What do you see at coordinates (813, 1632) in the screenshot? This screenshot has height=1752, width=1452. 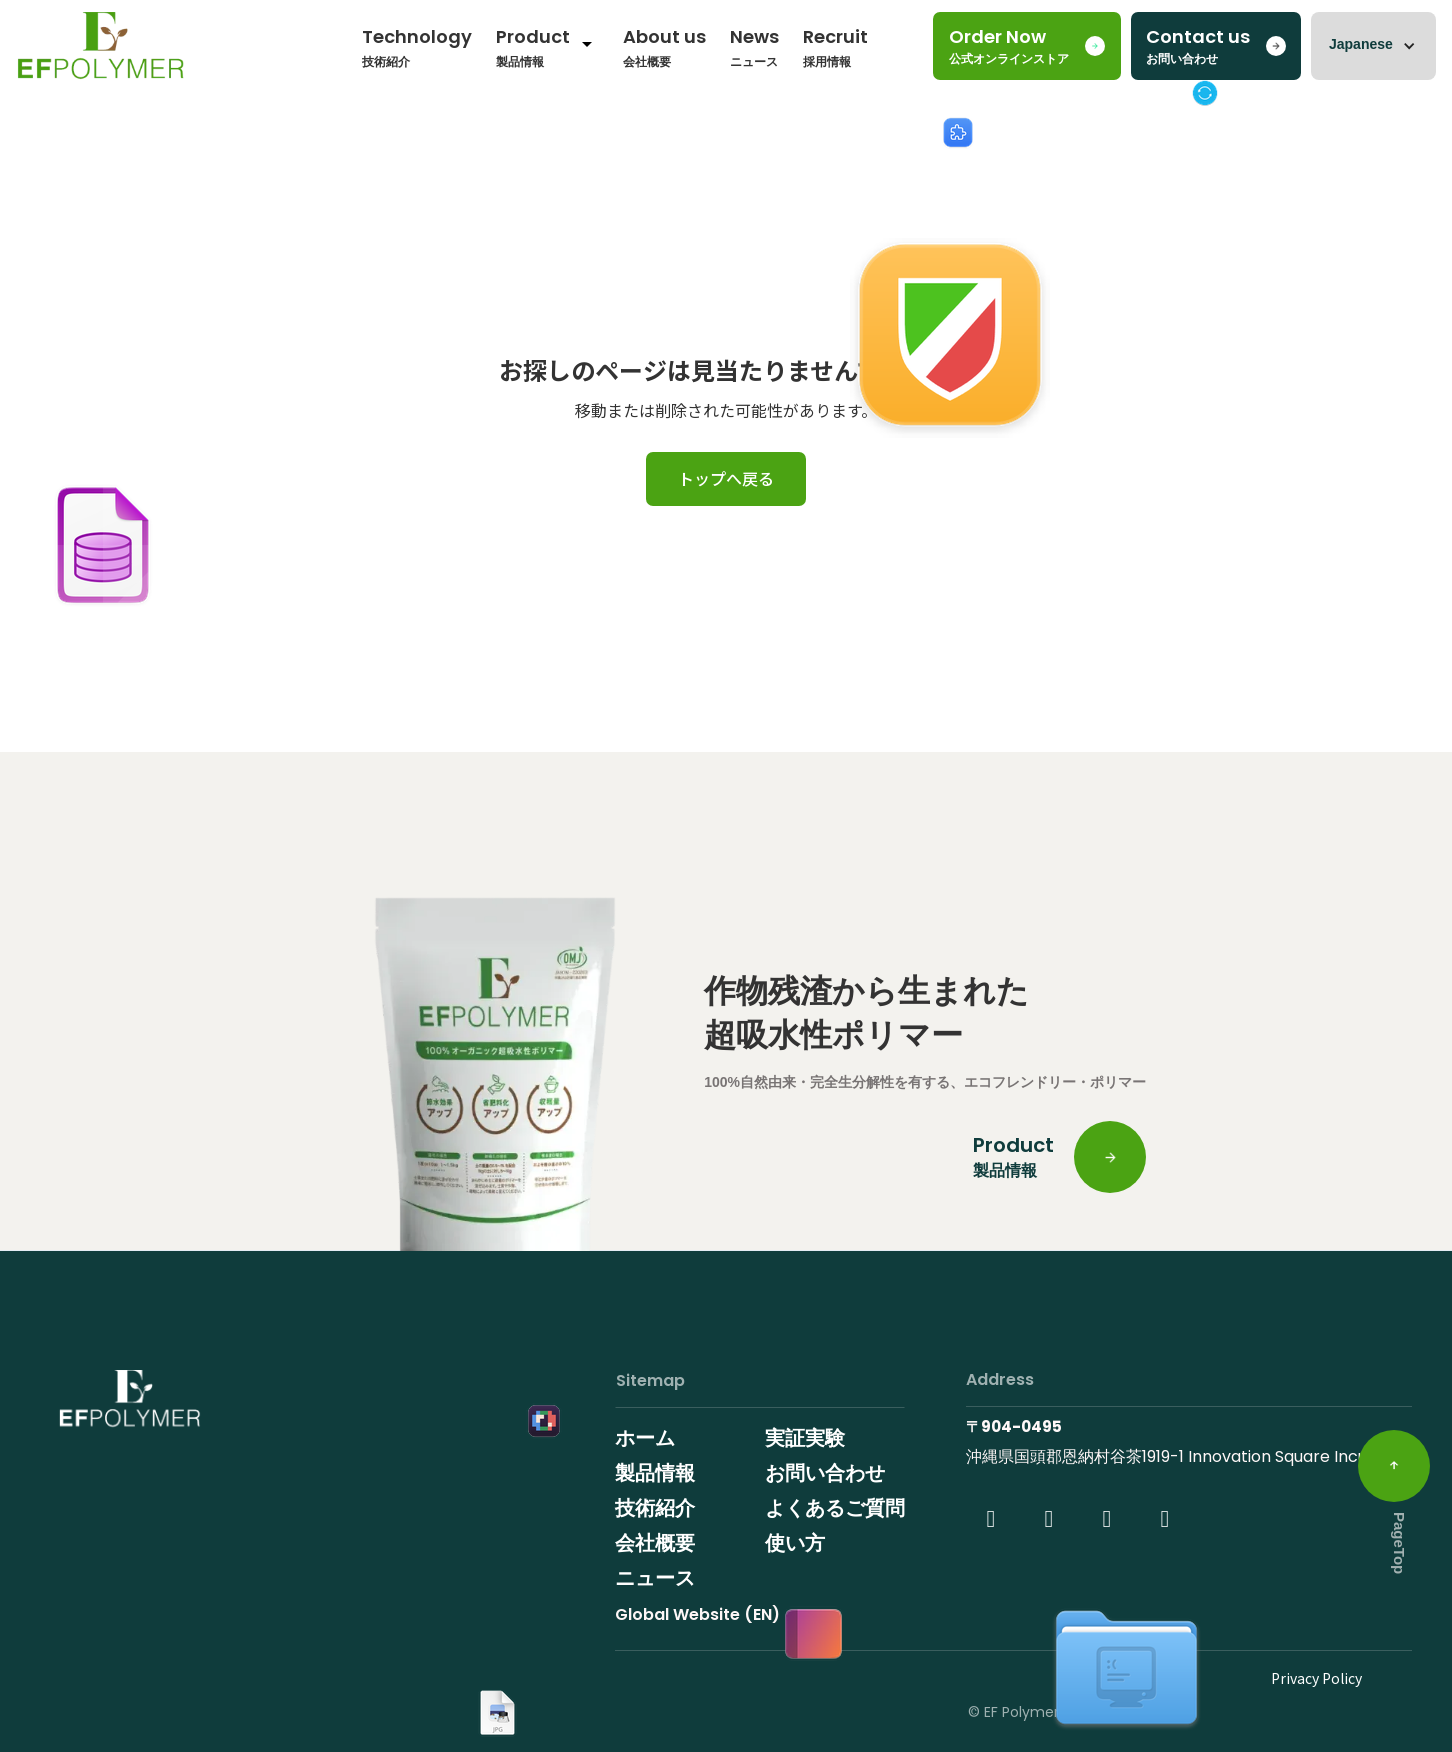 I see `access the desktop folder` at bounding box center [813, 1632].